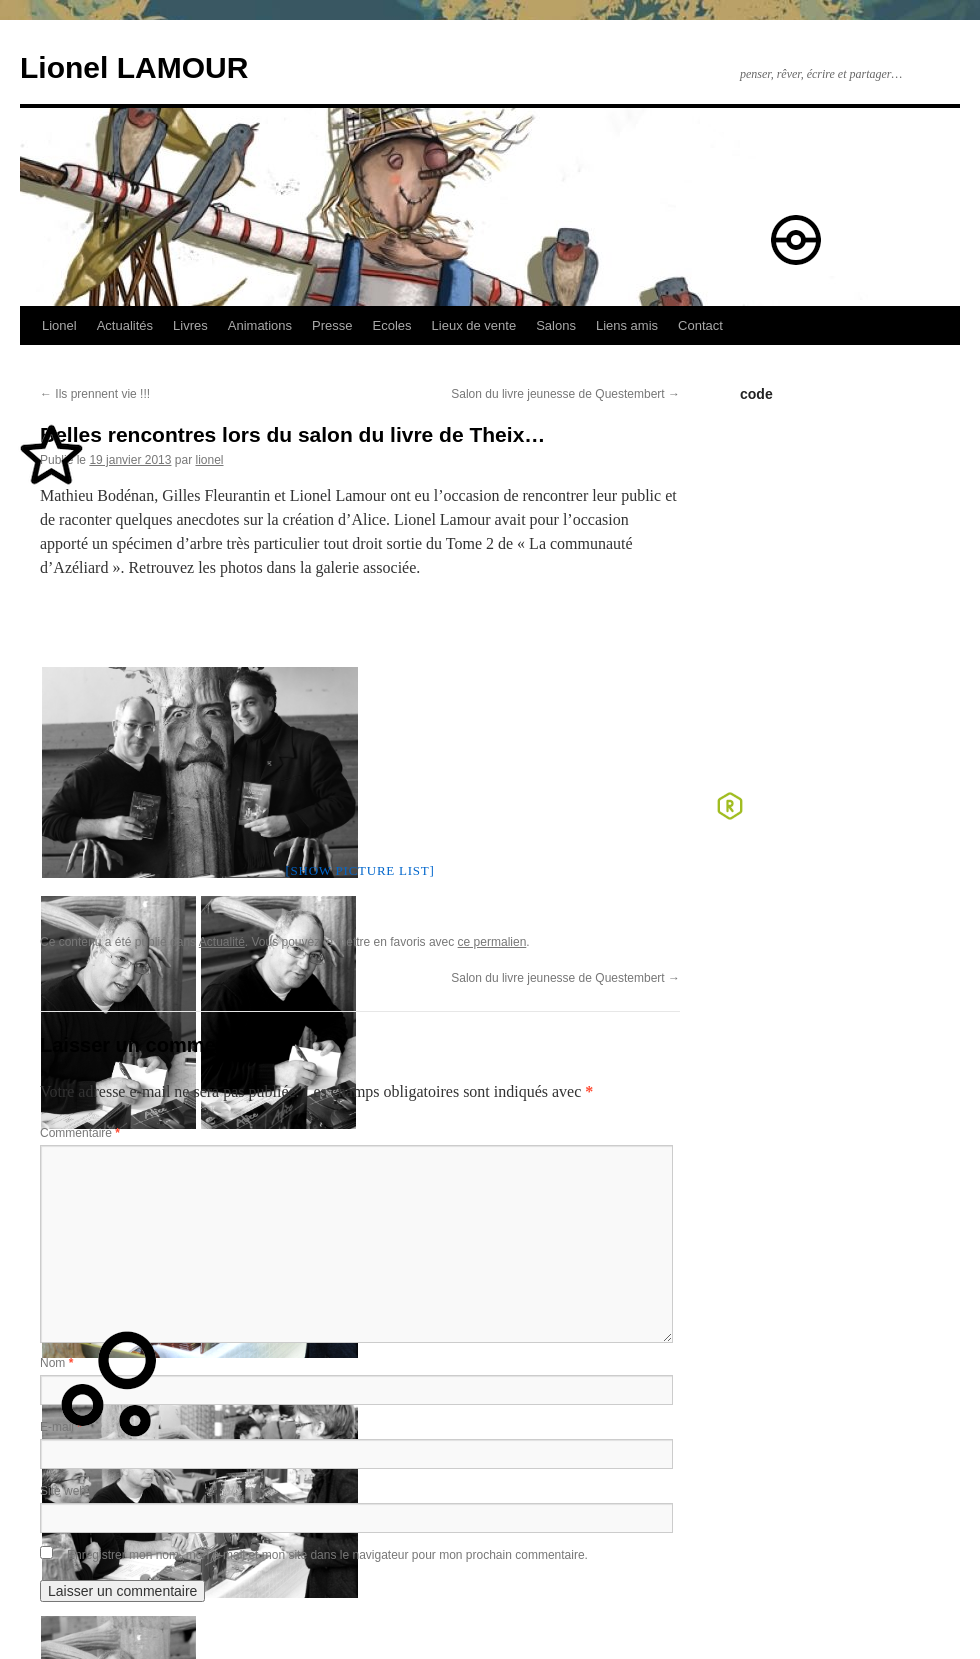 Image resolution: width=980 pixels, height=1659 pixels. What do you see at coordinates (730, 806) in the screenshot?
I see `indicates a hexagonal badge or label with "R" designation` at bounding box center [730, 806].